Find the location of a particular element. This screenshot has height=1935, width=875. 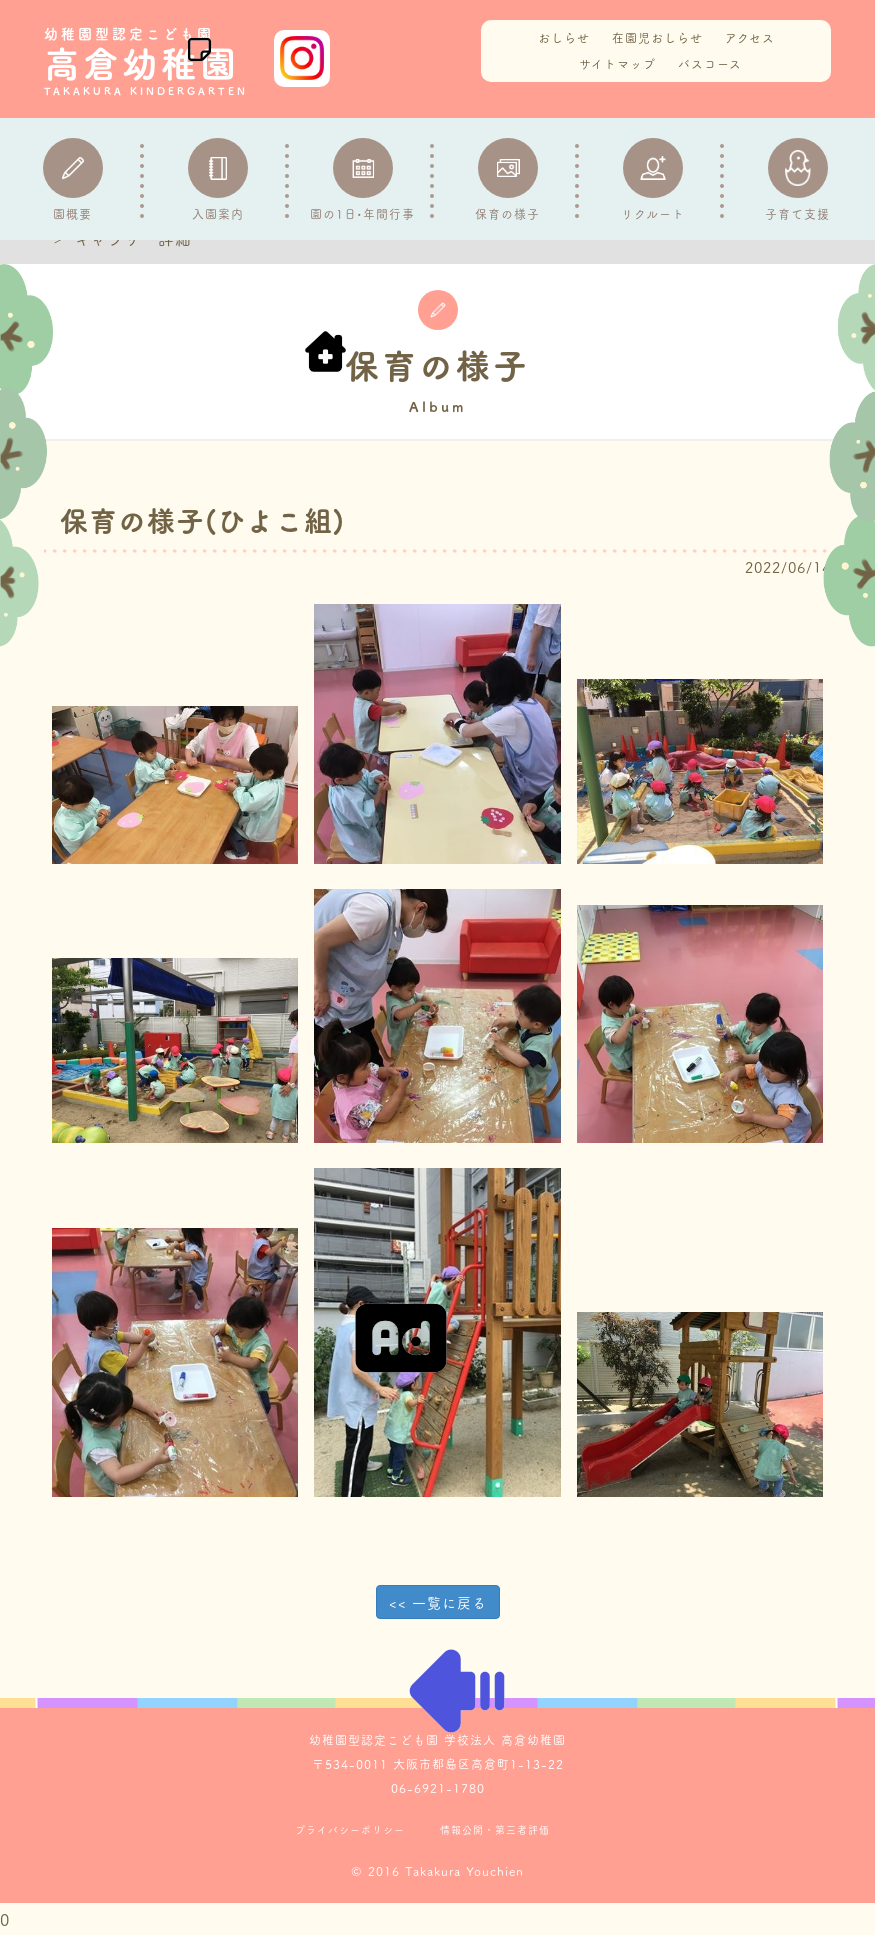

create a new note is located at coordinates (199, 49).